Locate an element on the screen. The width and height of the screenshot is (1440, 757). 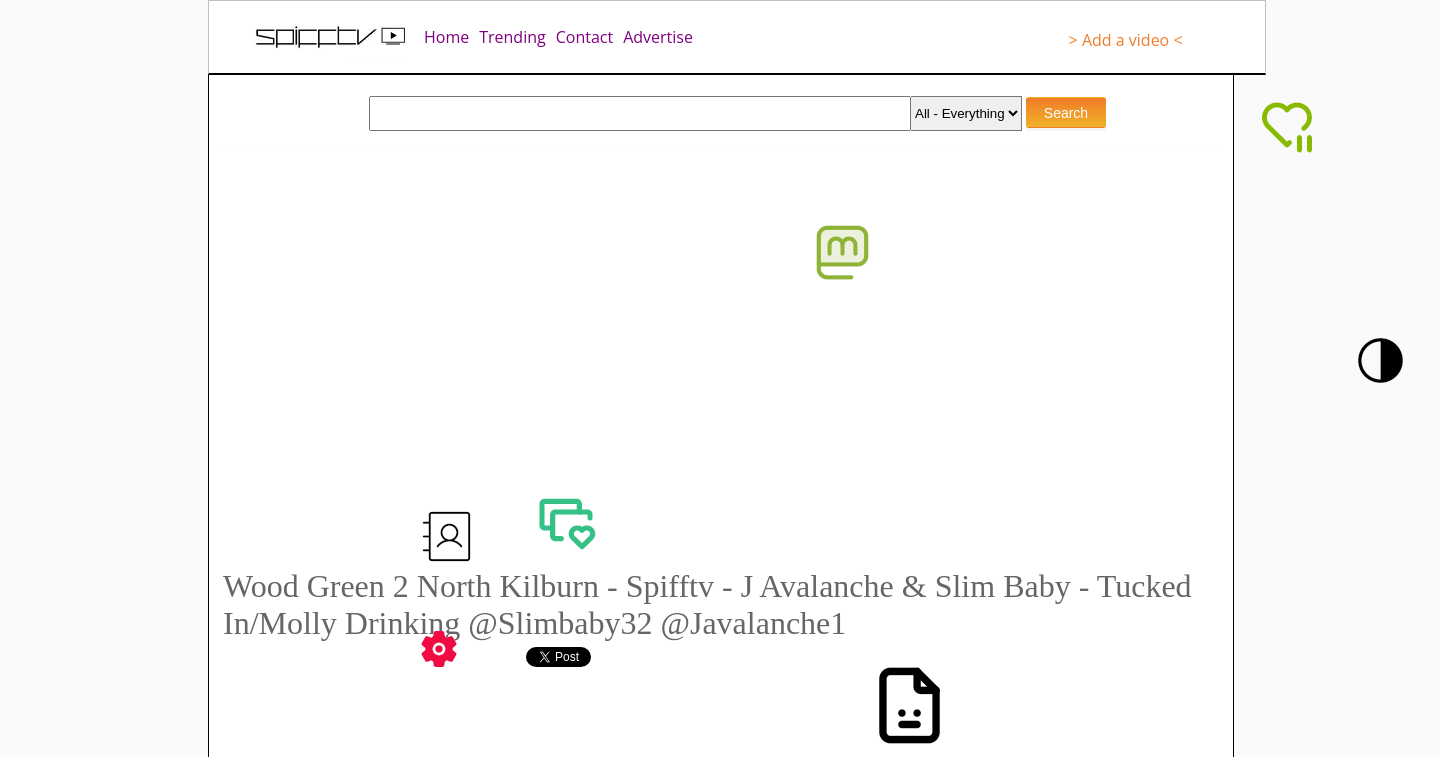
pause health monitoring or tracking is located at coordinates (1287, 125).